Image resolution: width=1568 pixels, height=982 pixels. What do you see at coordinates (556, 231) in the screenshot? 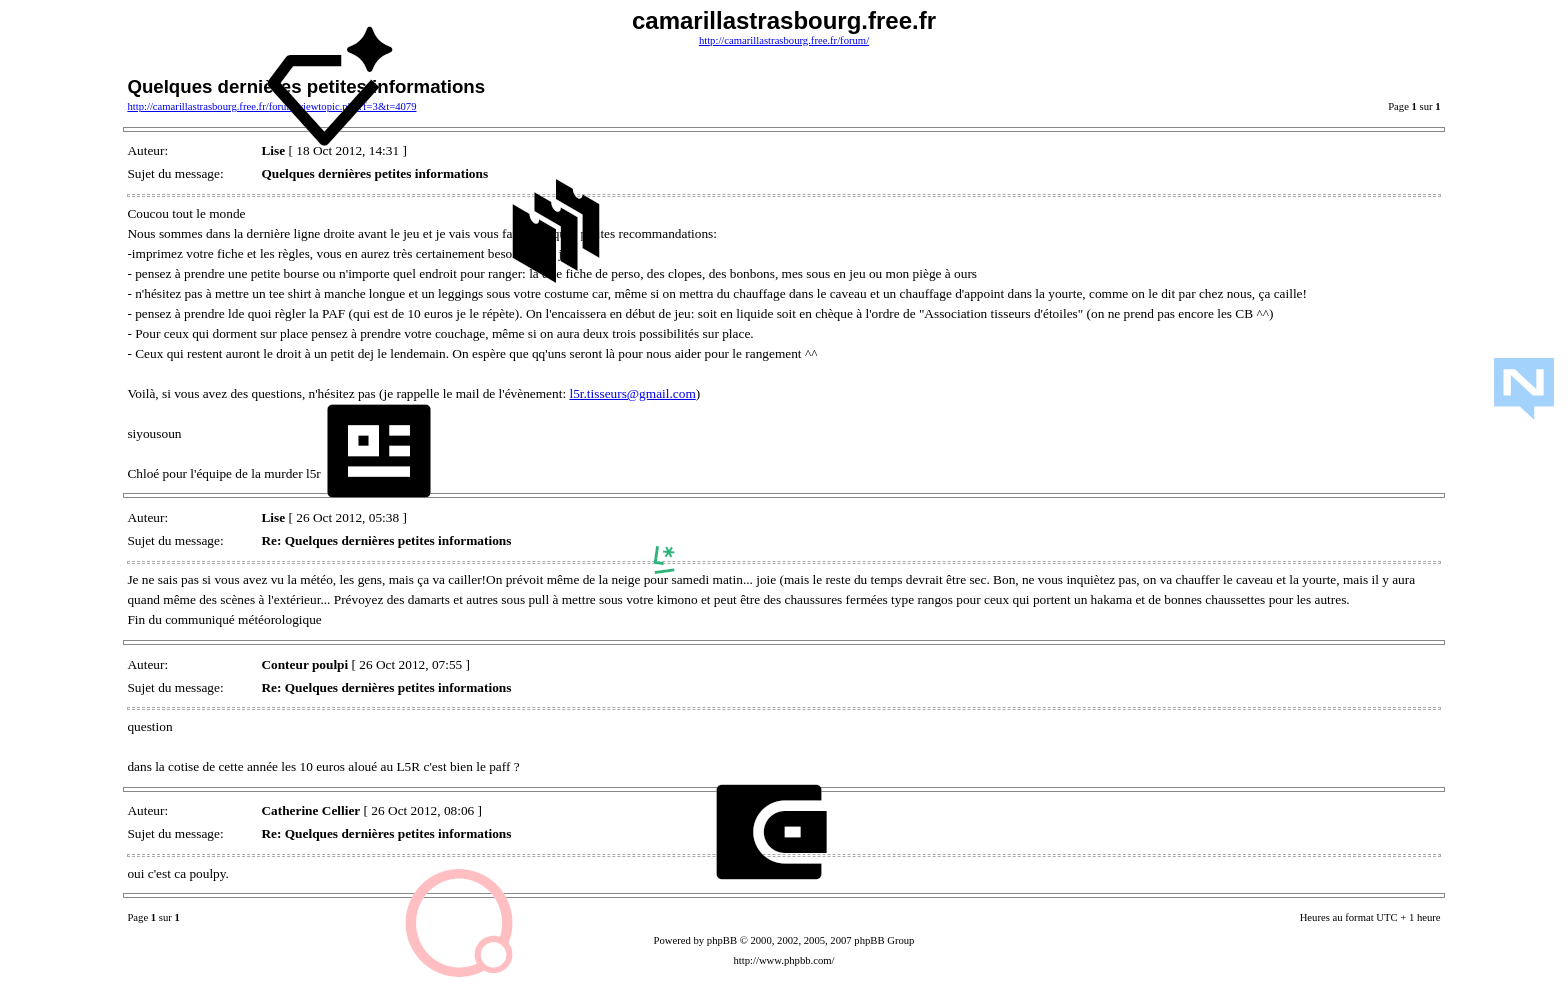
I see `wasmer logo` at bounding box center [556, 231].